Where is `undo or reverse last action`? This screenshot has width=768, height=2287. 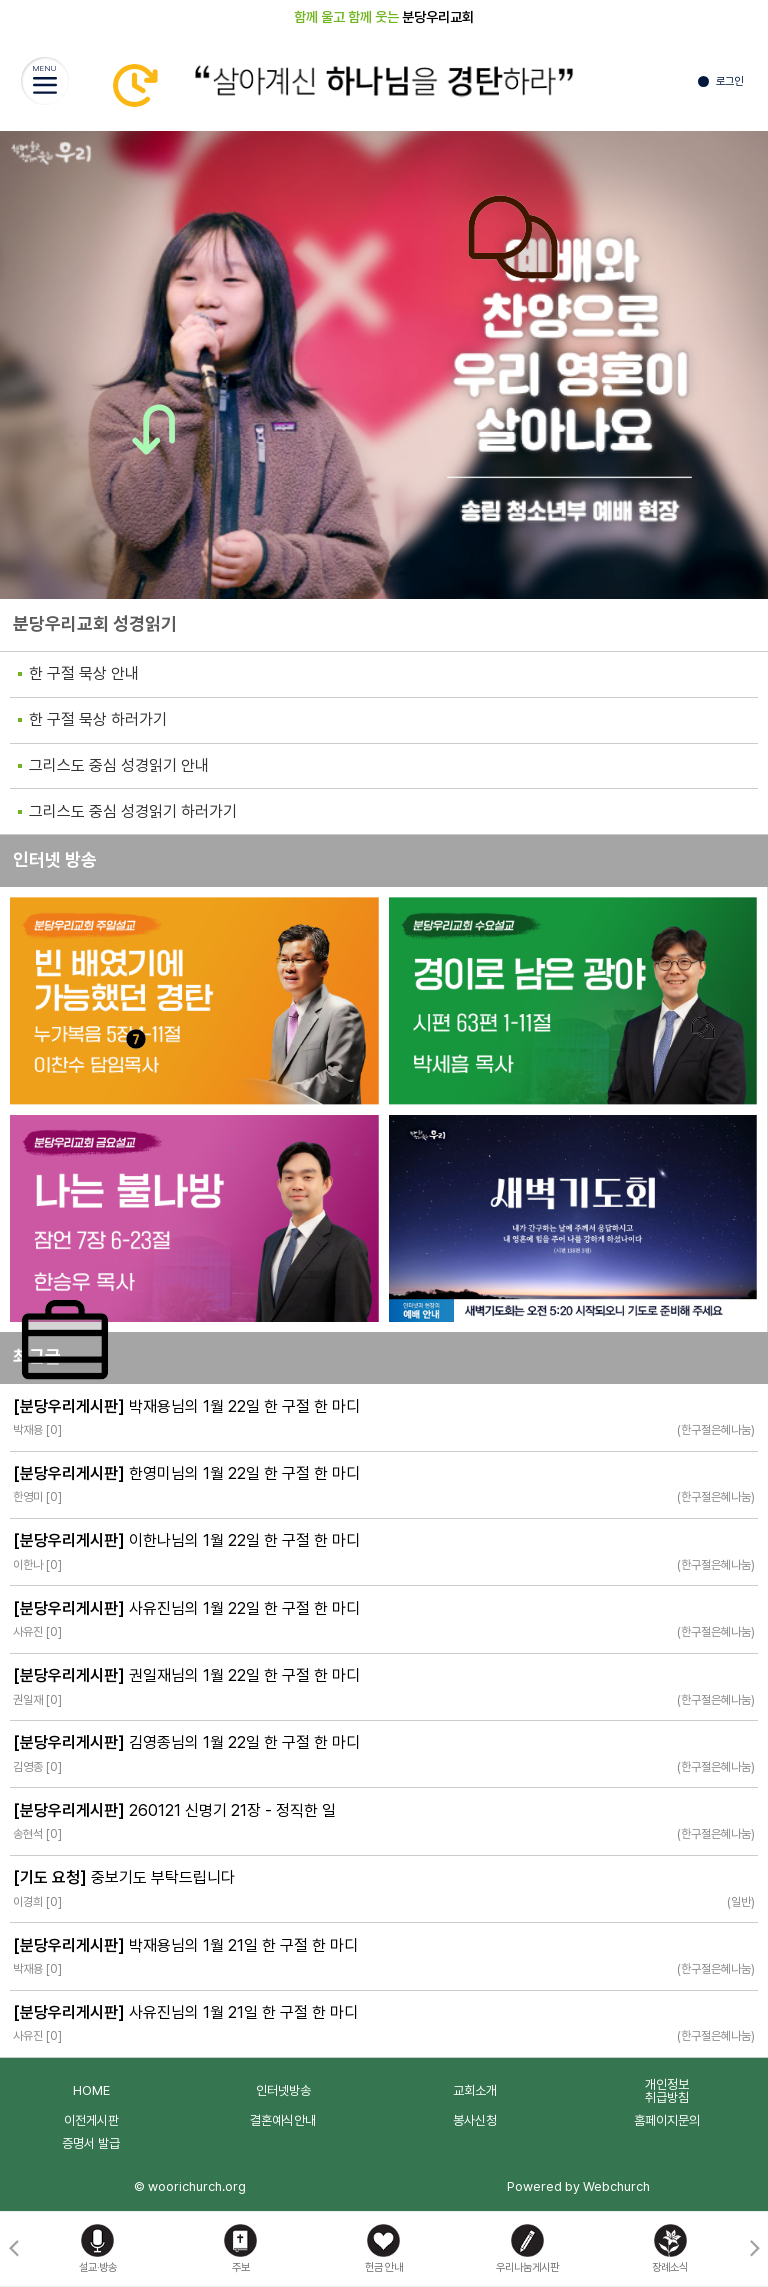
undo or reverse last action is located at coordinates (155, 429).